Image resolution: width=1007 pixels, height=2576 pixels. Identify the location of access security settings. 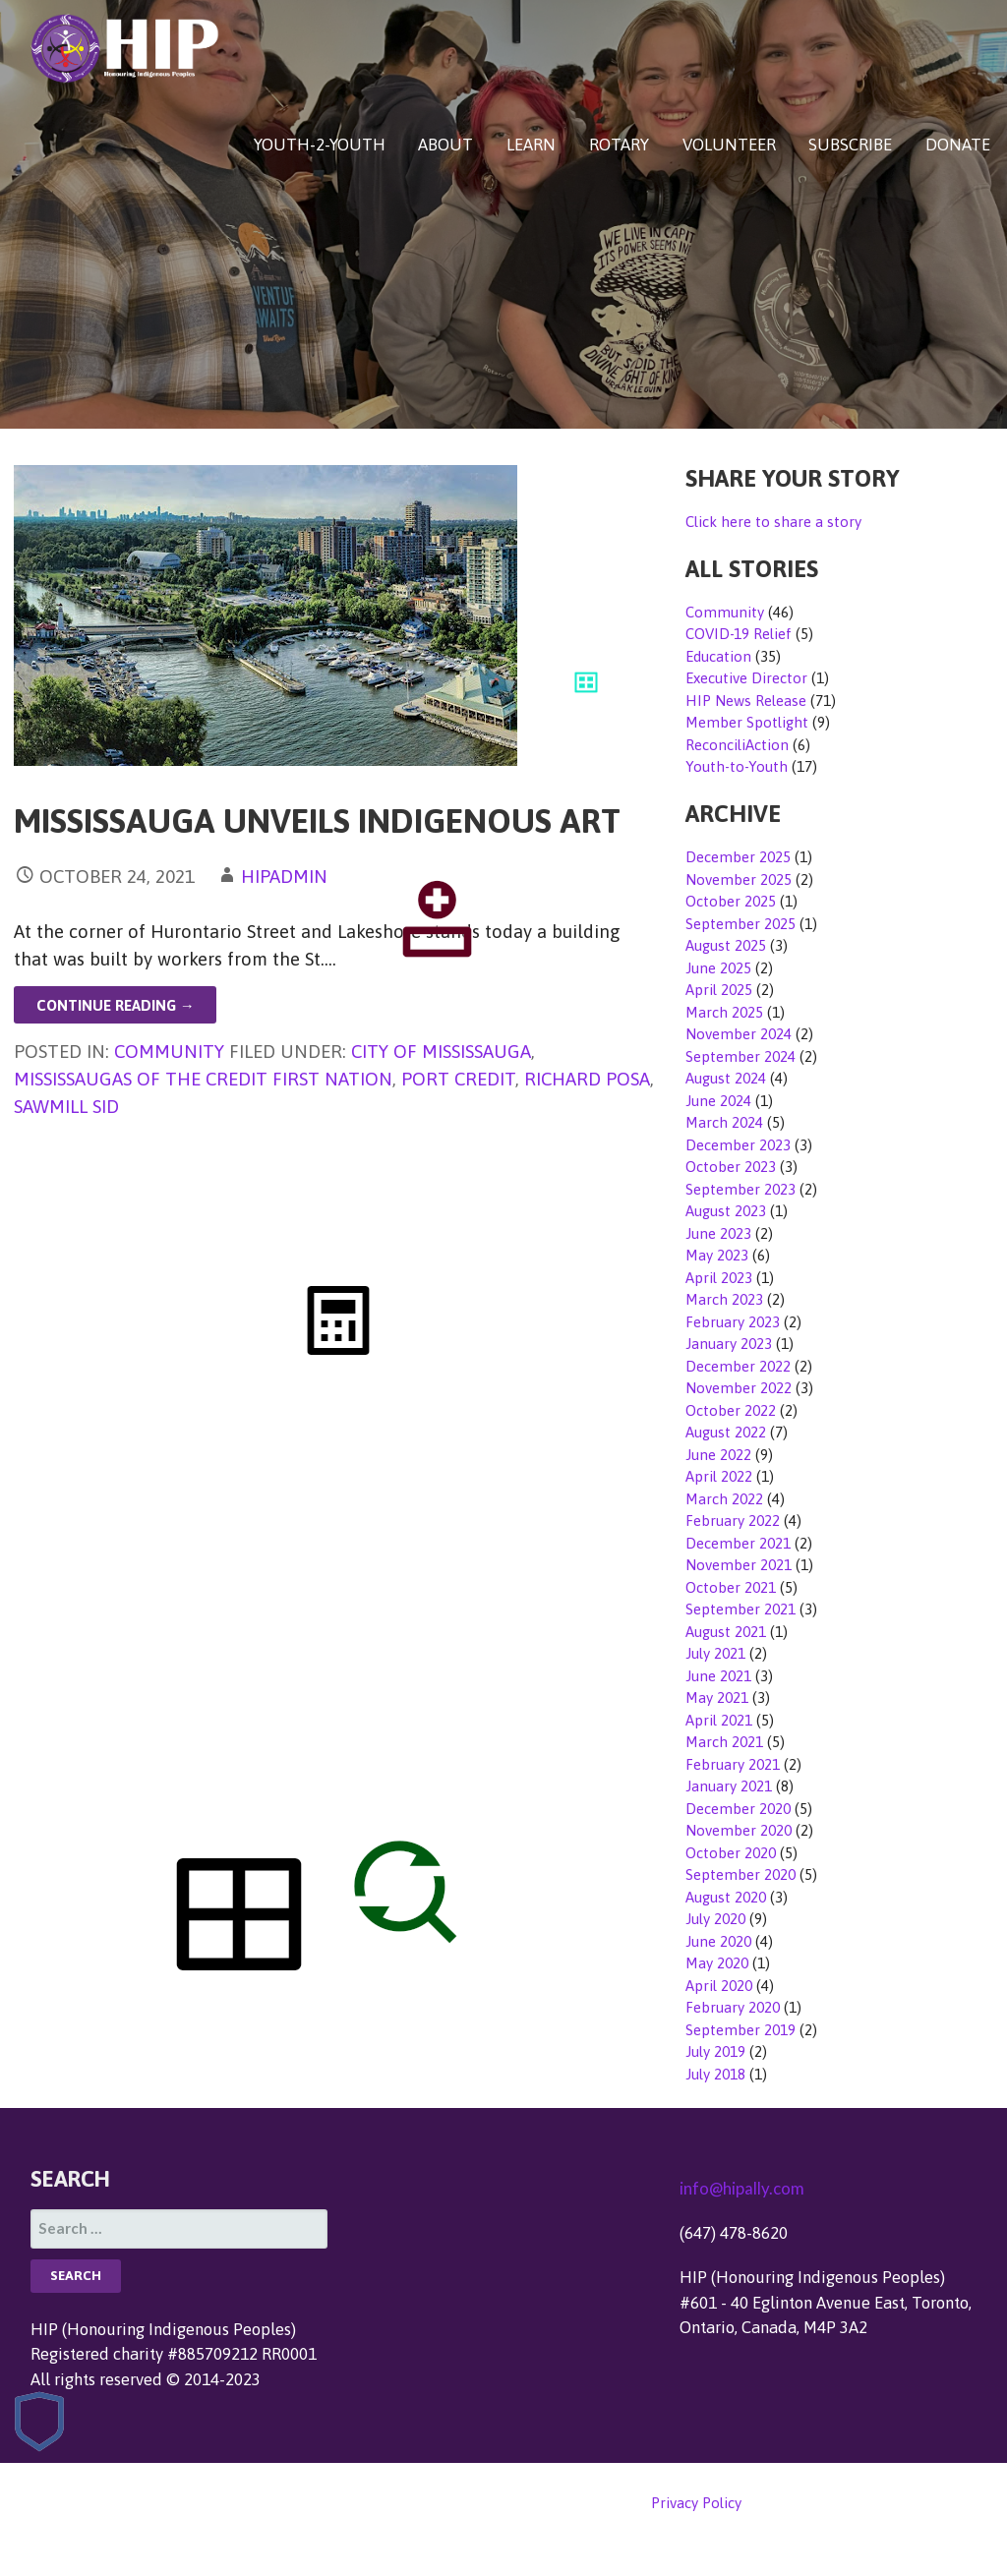
(39, 2422).